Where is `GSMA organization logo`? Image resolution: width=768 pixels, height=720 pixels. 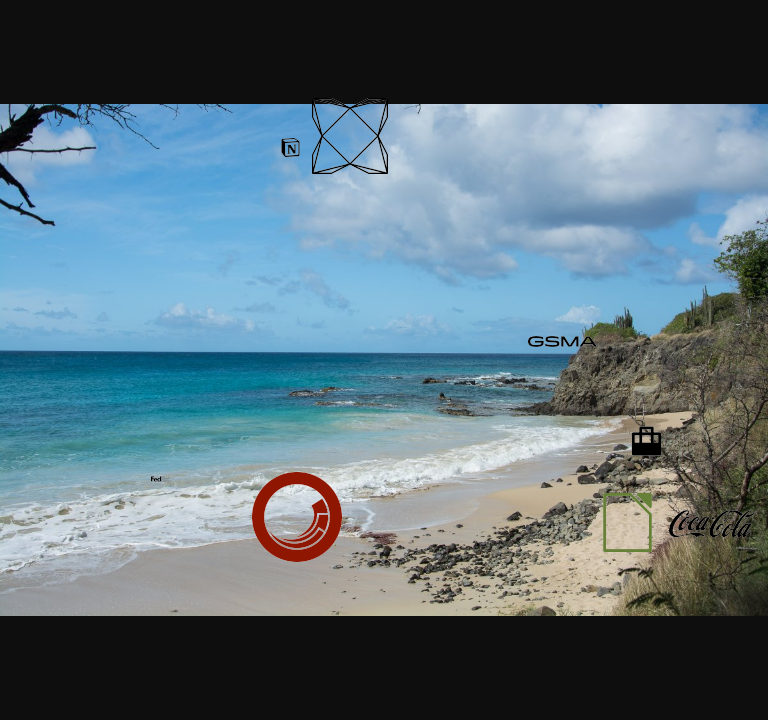
GSMA organization logo is located at coordinates (562, 341).